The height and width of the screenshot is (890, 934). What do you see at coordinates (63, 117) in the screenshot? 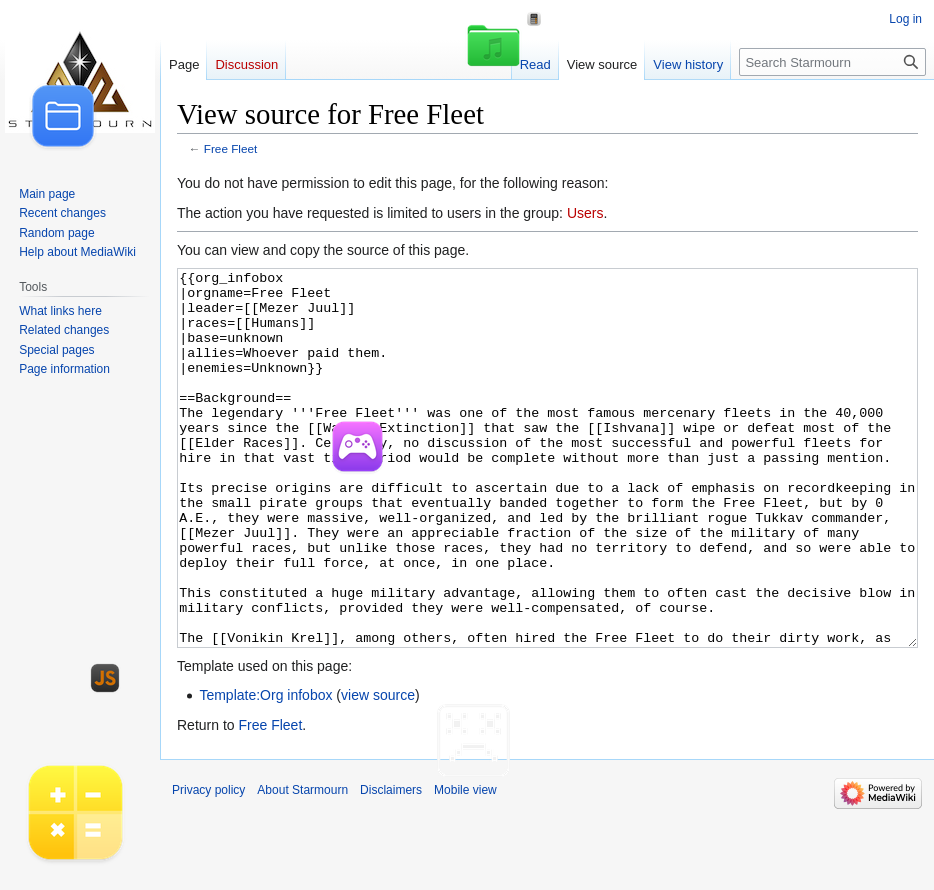
I see `open file manager application` at bounding box center [63, 117].